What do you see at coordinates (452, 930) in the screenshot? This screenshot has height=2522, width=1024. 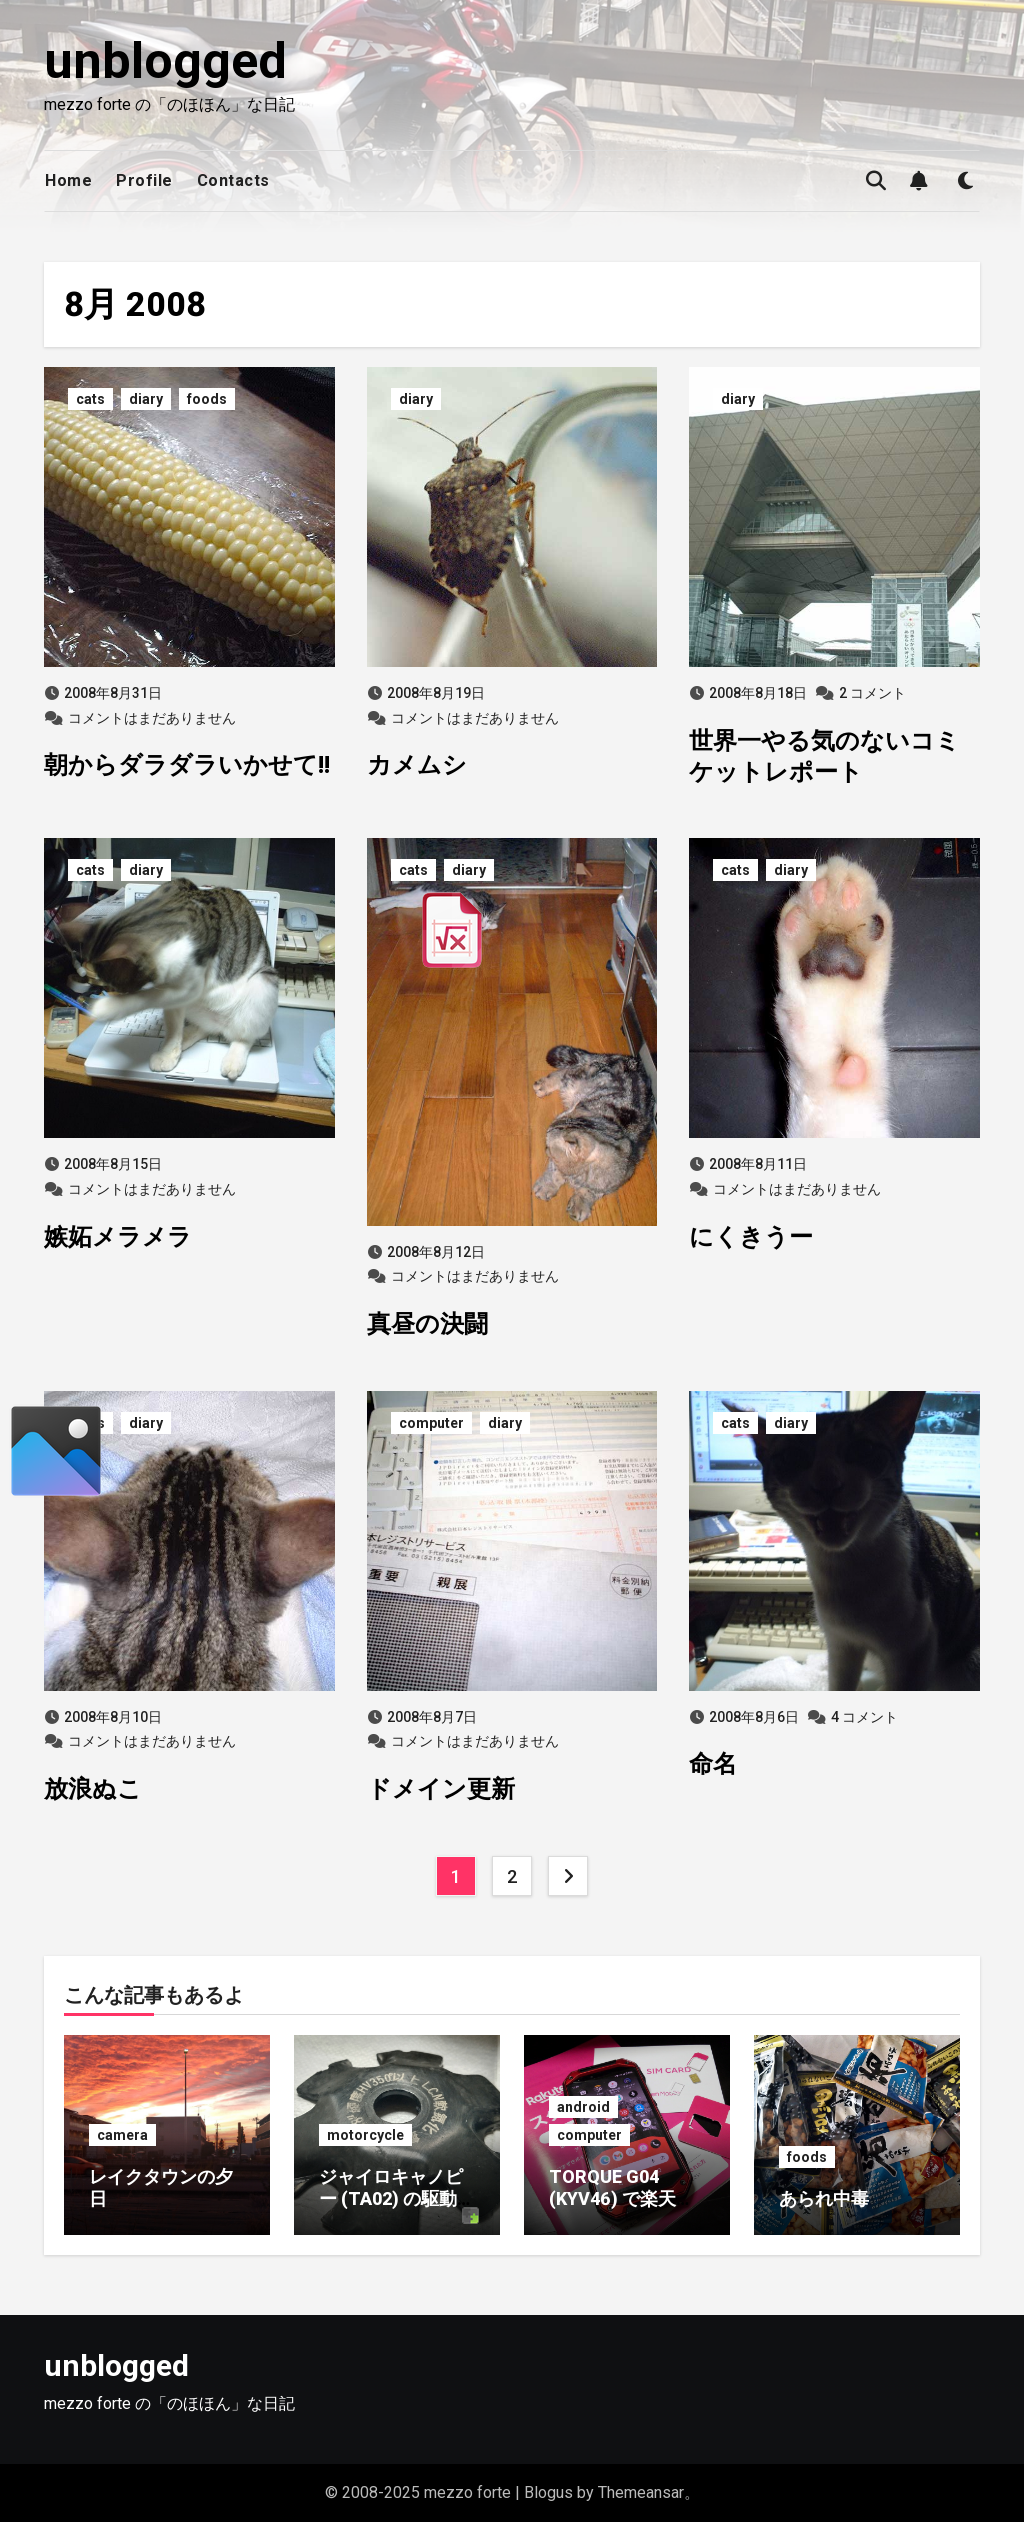 I see `open an opendocument formula template file` at bounding box center [452, 930].